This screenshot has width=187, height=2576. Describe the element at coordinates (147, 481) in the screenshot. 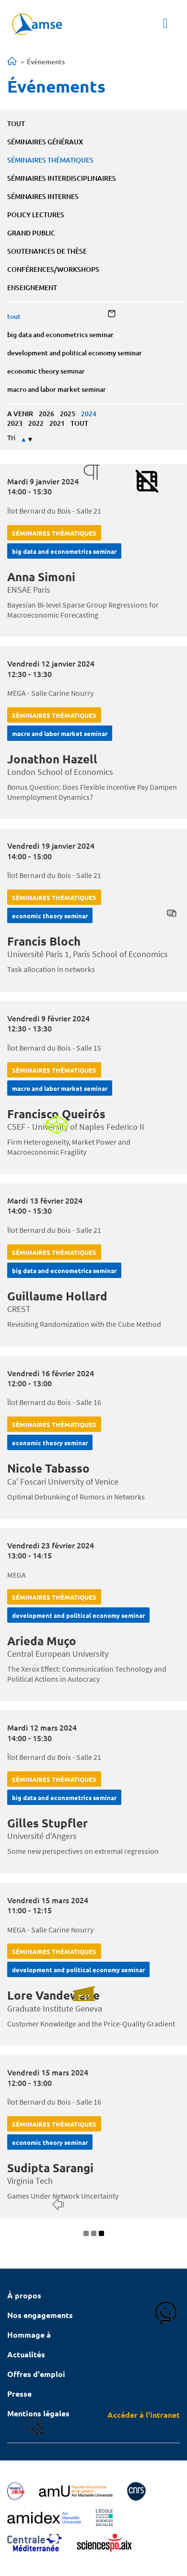

I see `video recording is disabled` at that location.